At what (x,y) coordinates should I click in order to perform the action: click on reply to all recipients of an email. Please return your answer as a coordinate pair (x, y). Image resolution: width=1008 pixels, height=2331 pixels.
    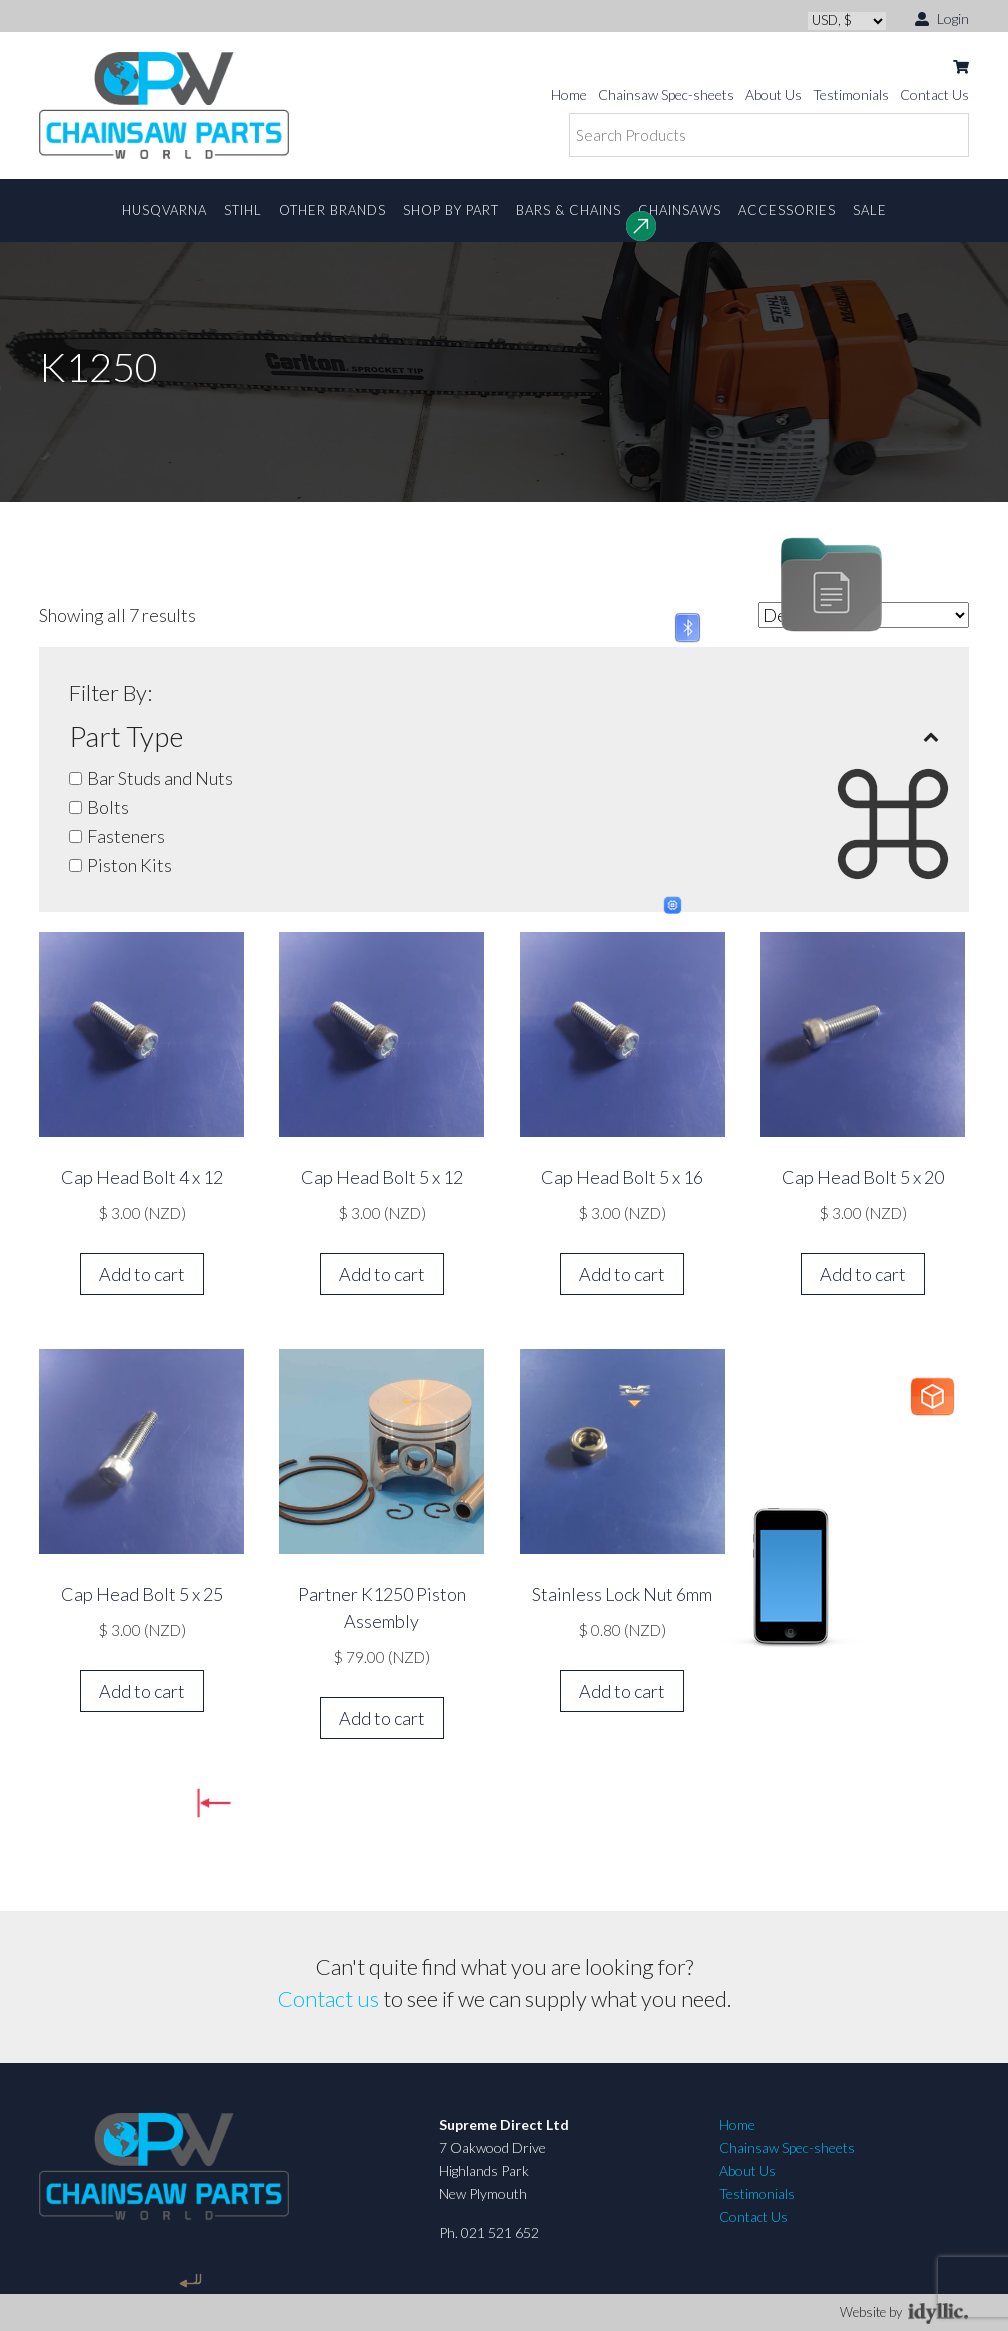
    Looking at the image, I should click on (190, 2279).